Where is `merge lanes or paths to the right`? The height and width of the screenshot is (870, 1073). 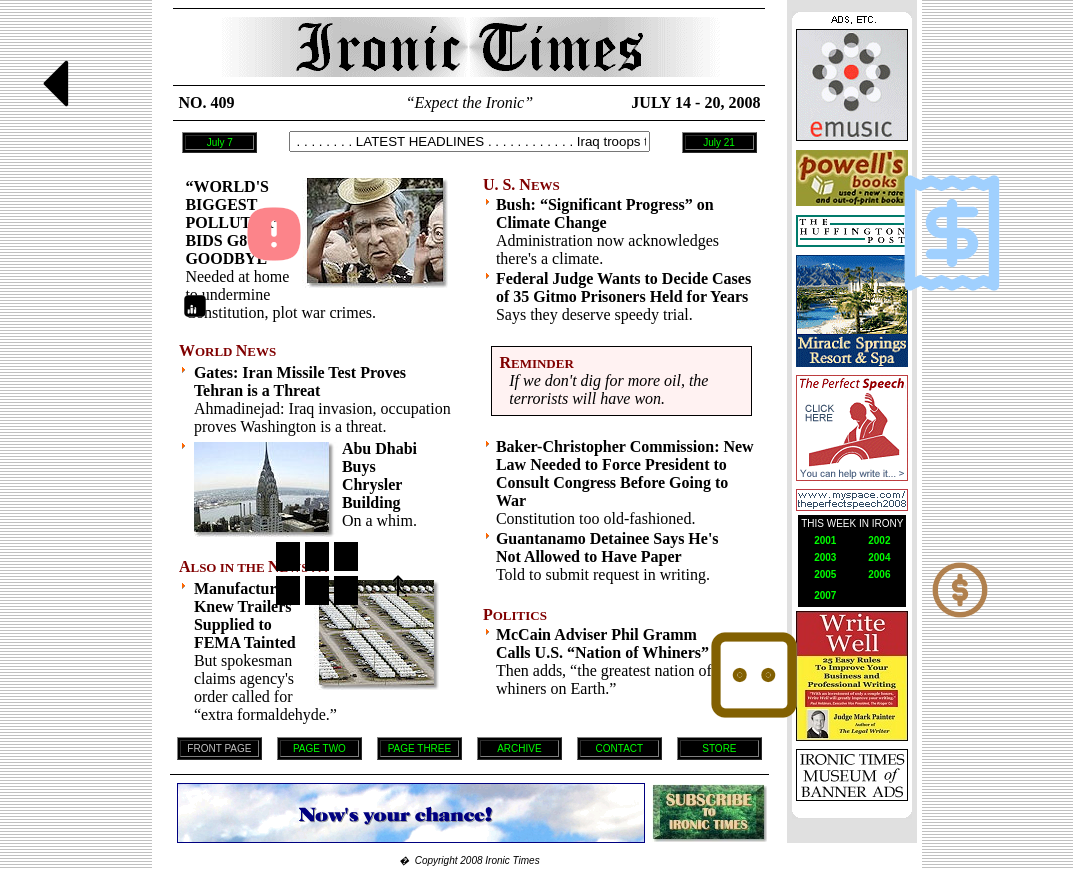
merge lanes or paths to the right is located at coordinates (398, 586).